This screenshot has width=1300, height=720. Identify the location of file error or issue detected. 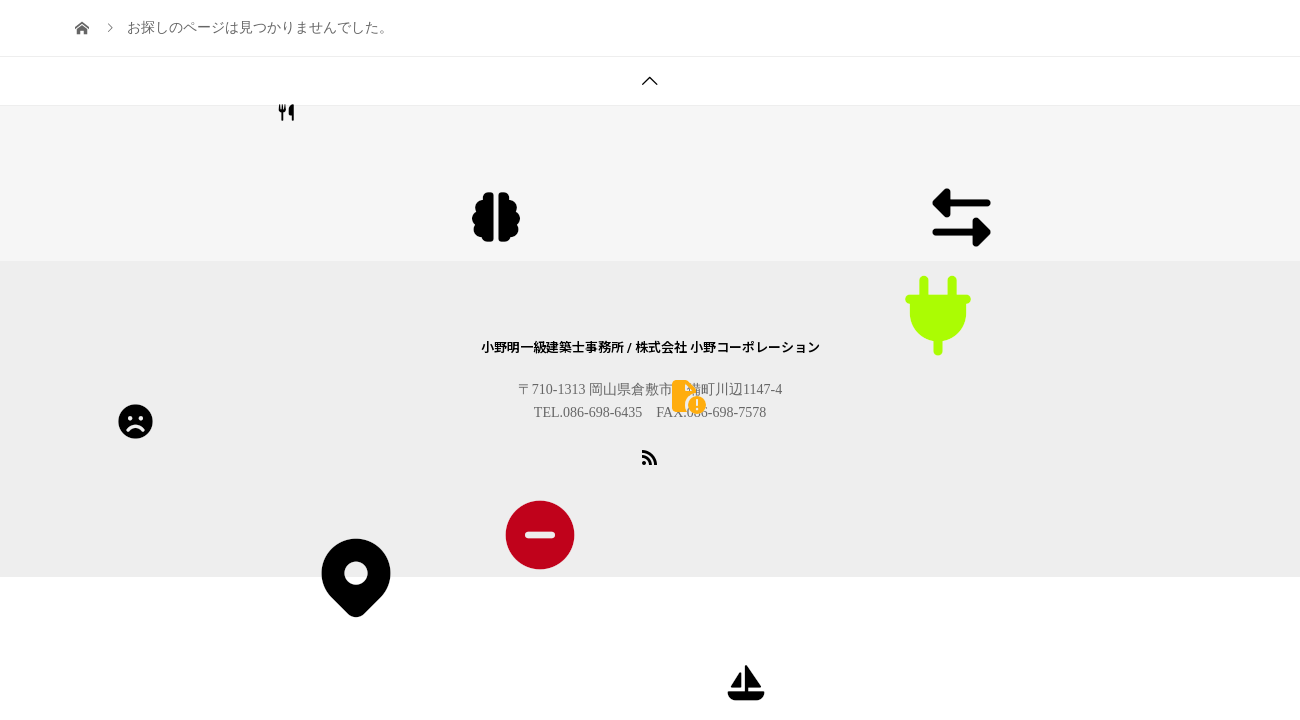
(688, 396).